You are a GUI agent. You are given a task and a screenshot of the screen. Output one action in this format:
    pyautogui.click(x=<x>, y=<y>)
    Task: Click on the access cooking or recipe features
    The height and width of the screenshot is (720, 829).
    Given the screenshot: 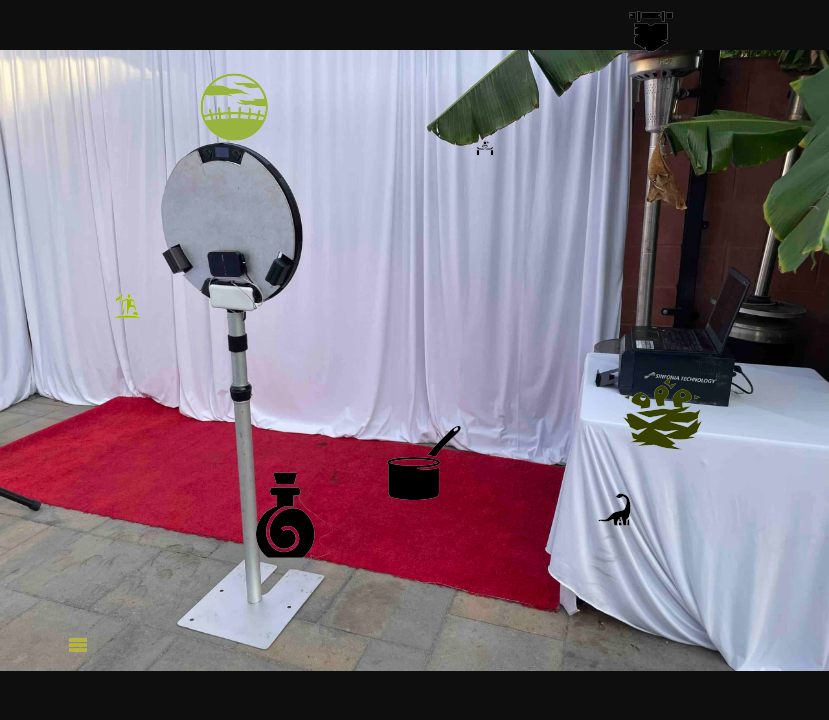 What is the action you would take?
    pyautogui.click(x=424, y=463)
    